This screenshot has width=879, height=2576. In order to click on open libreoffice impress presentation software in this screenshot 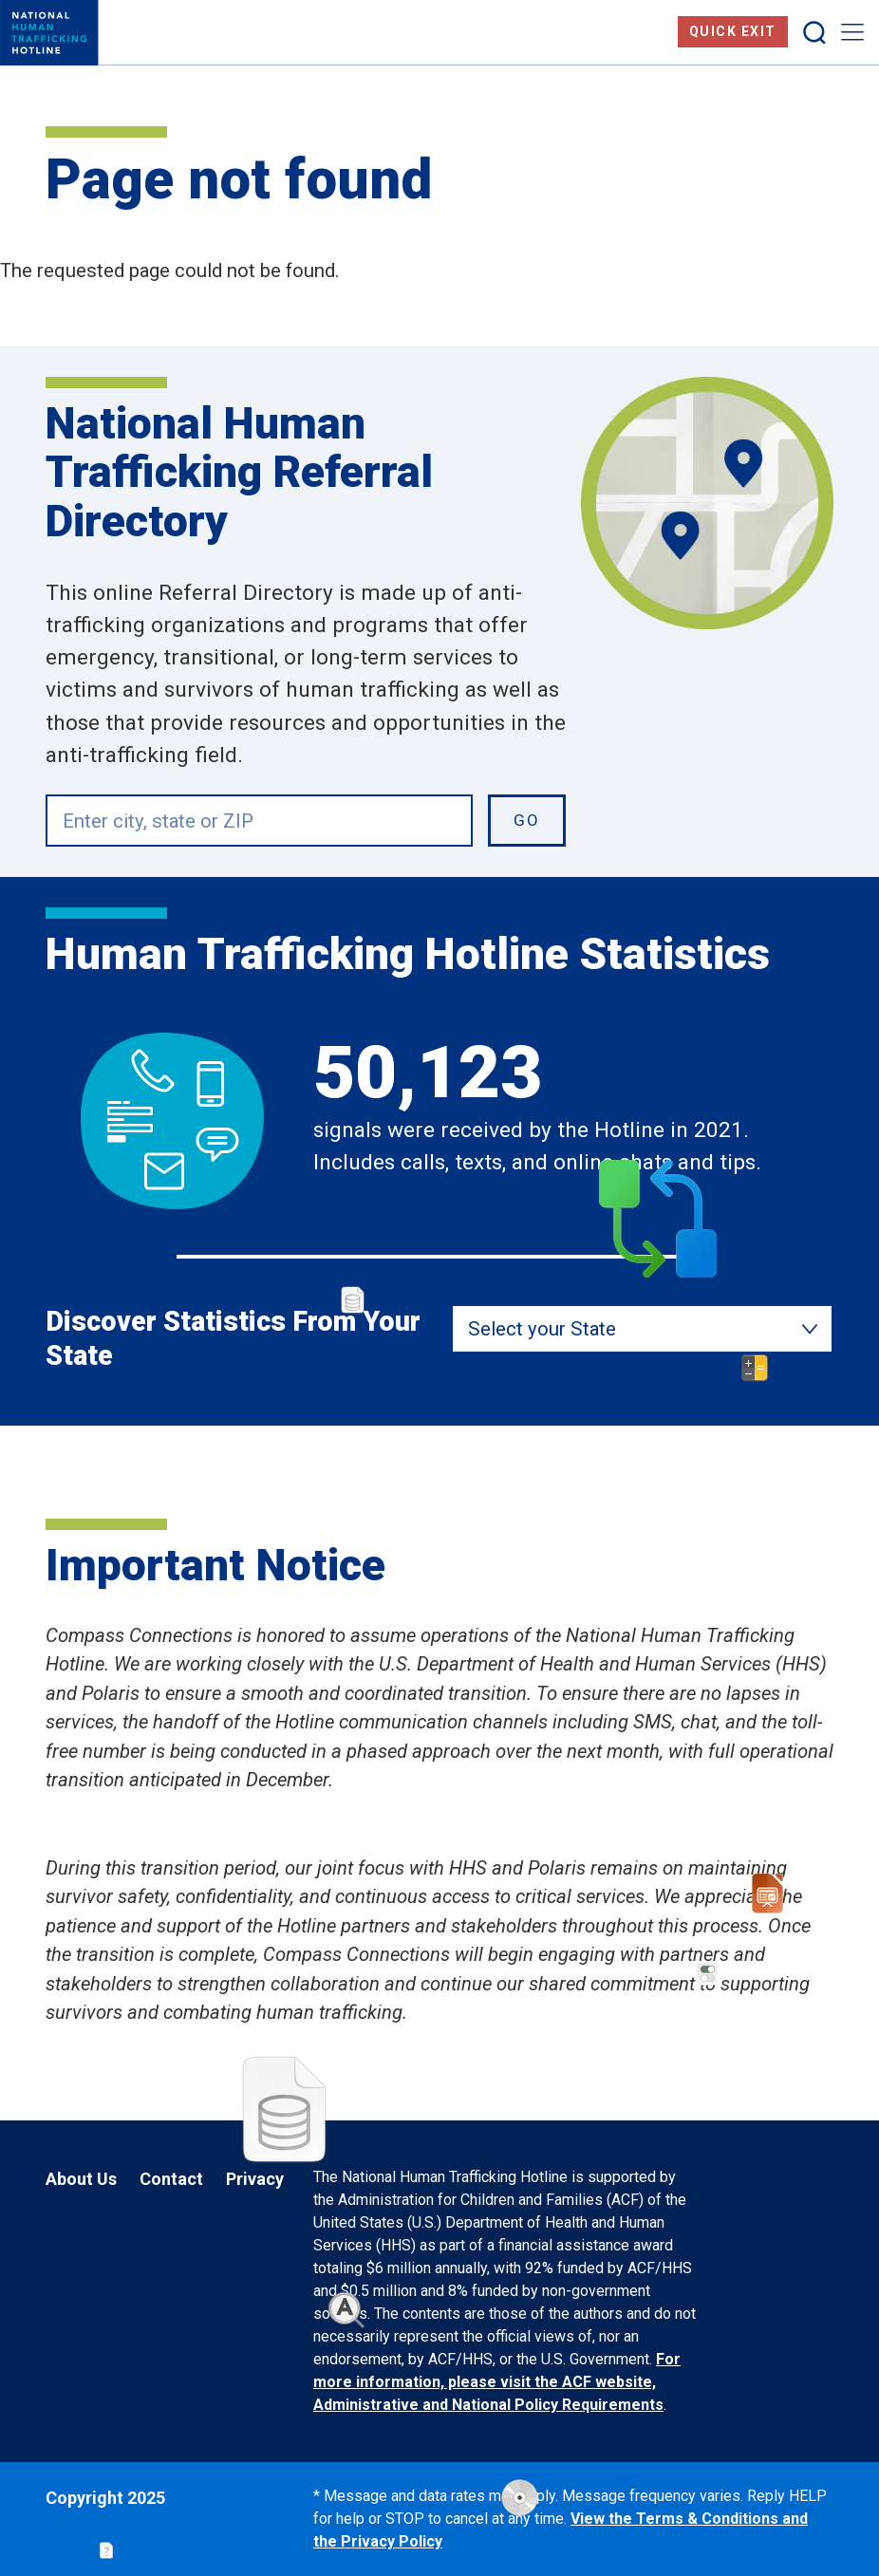, I will do `click(767, 1893)`.